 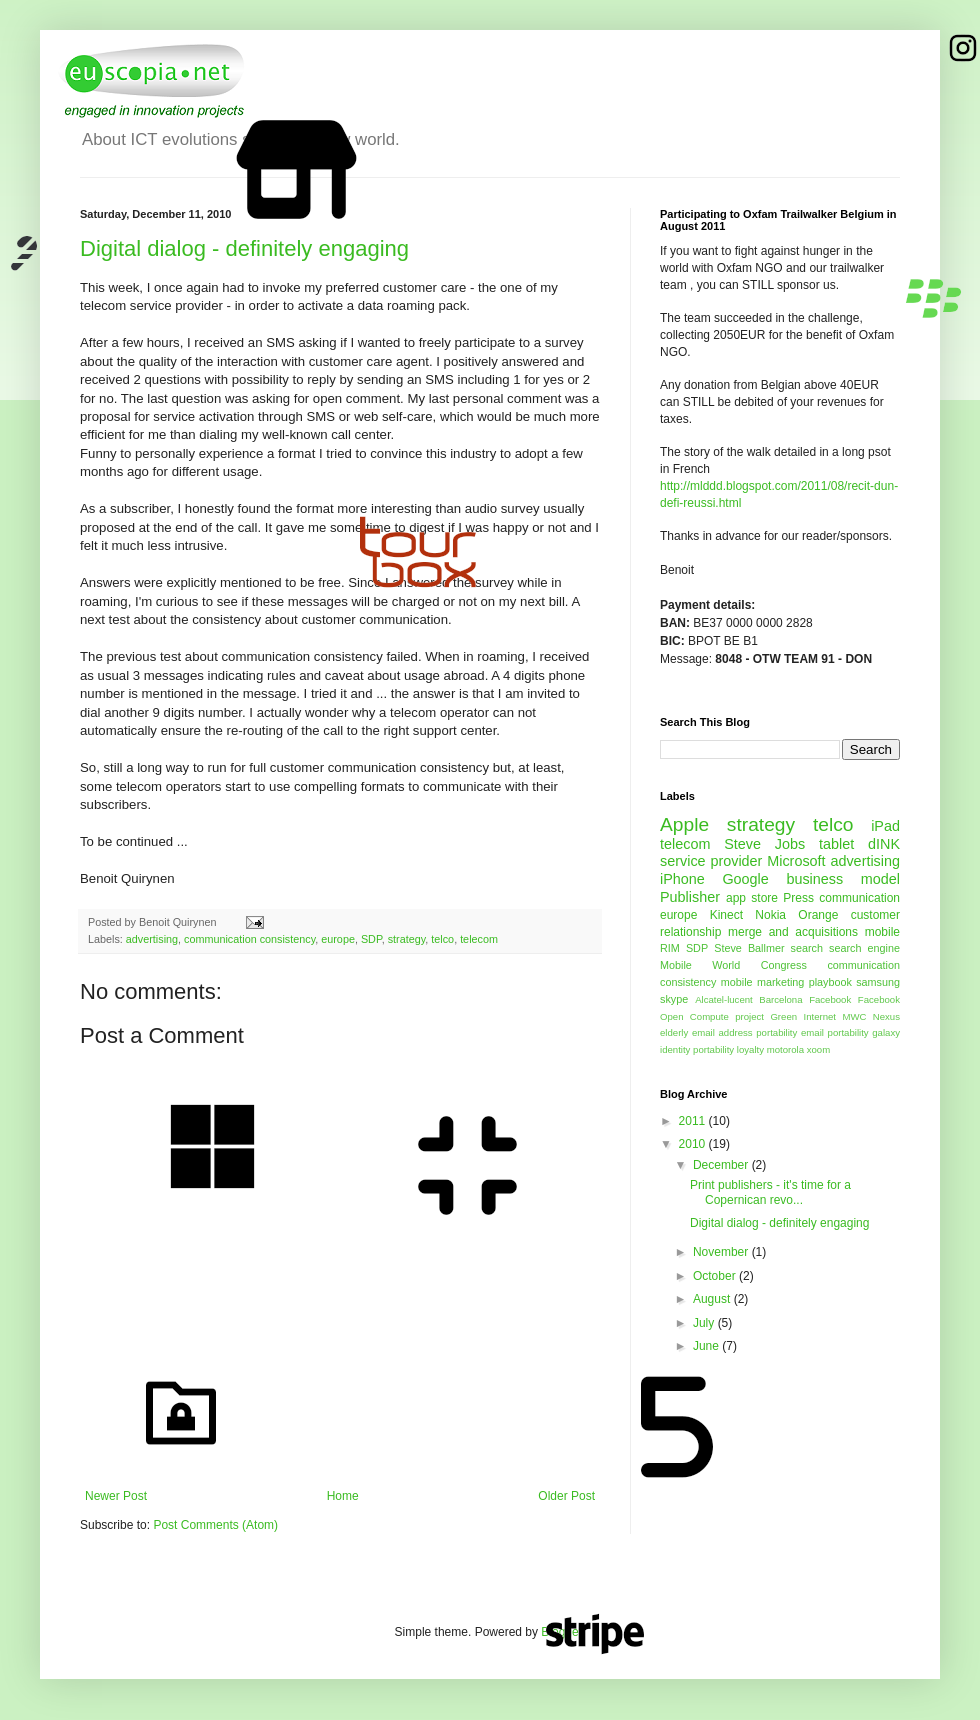 I want to click on tourbox brand logo, so click(x=418, y=552).